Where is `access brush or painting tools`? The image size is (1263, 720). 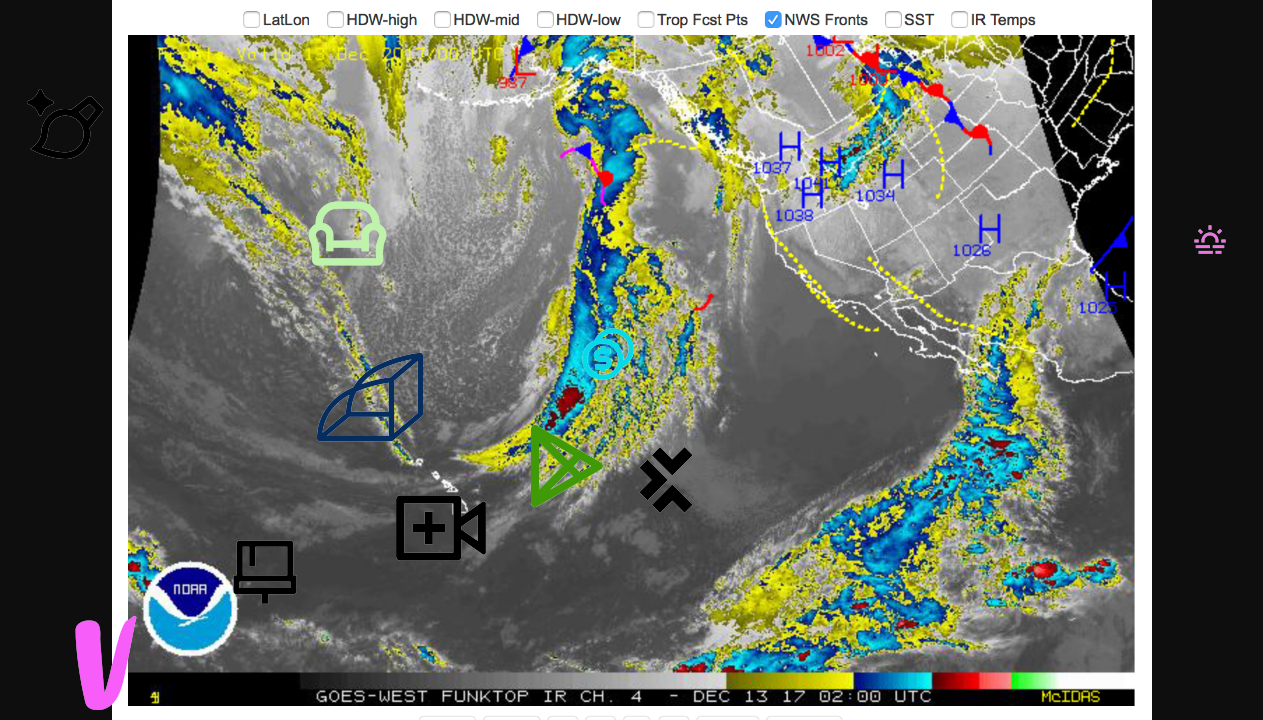
access brush or painting tools is located at coordinates (265, 569).